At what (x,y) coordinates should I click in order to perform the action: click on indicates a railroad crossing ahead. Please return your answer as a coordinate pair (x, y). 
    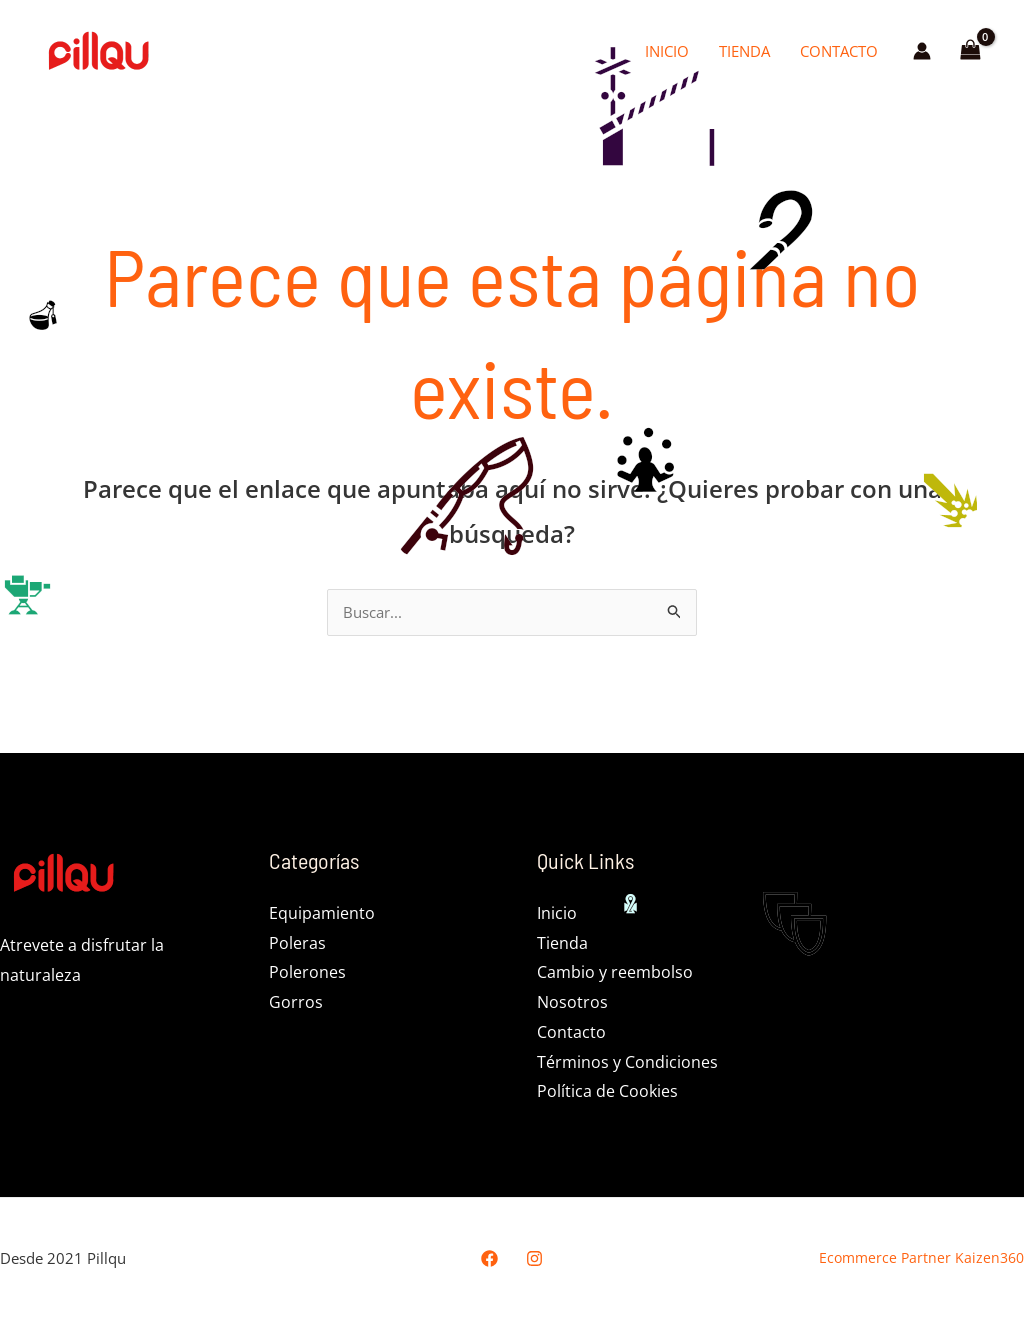
    Looking at the image, I should click on (654, 106).